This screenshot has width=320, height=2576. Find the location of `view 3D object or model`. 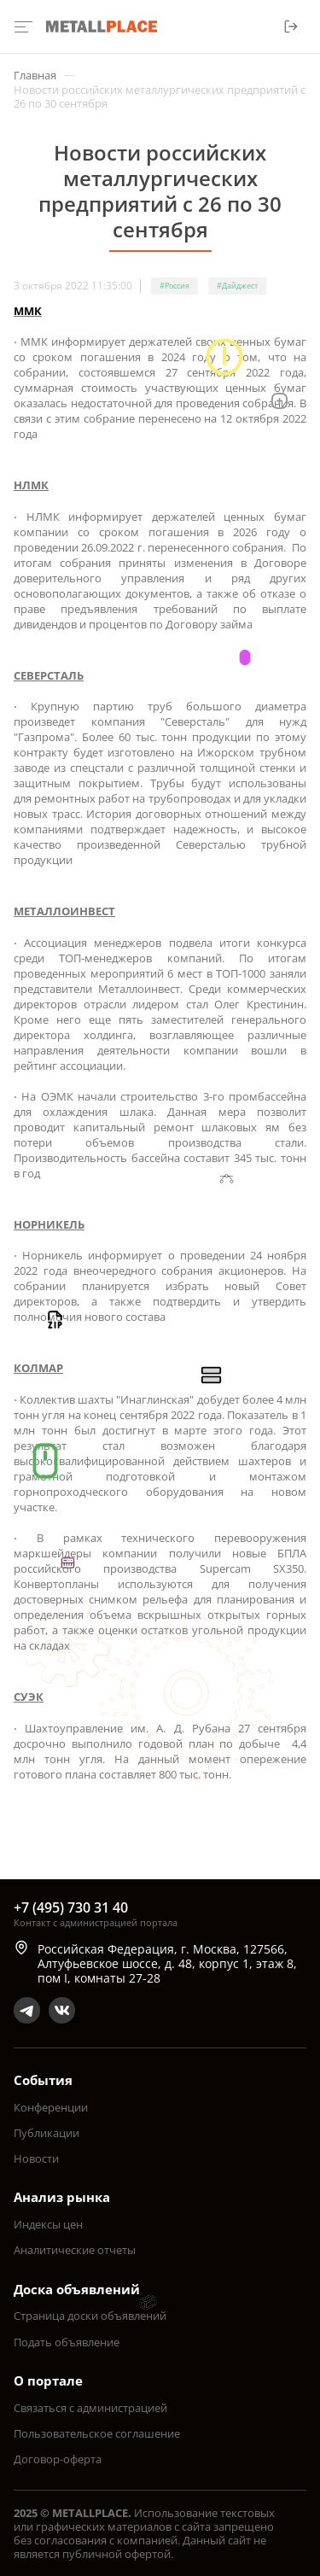

view 3D object or model is located at coordinates (148, 2301).